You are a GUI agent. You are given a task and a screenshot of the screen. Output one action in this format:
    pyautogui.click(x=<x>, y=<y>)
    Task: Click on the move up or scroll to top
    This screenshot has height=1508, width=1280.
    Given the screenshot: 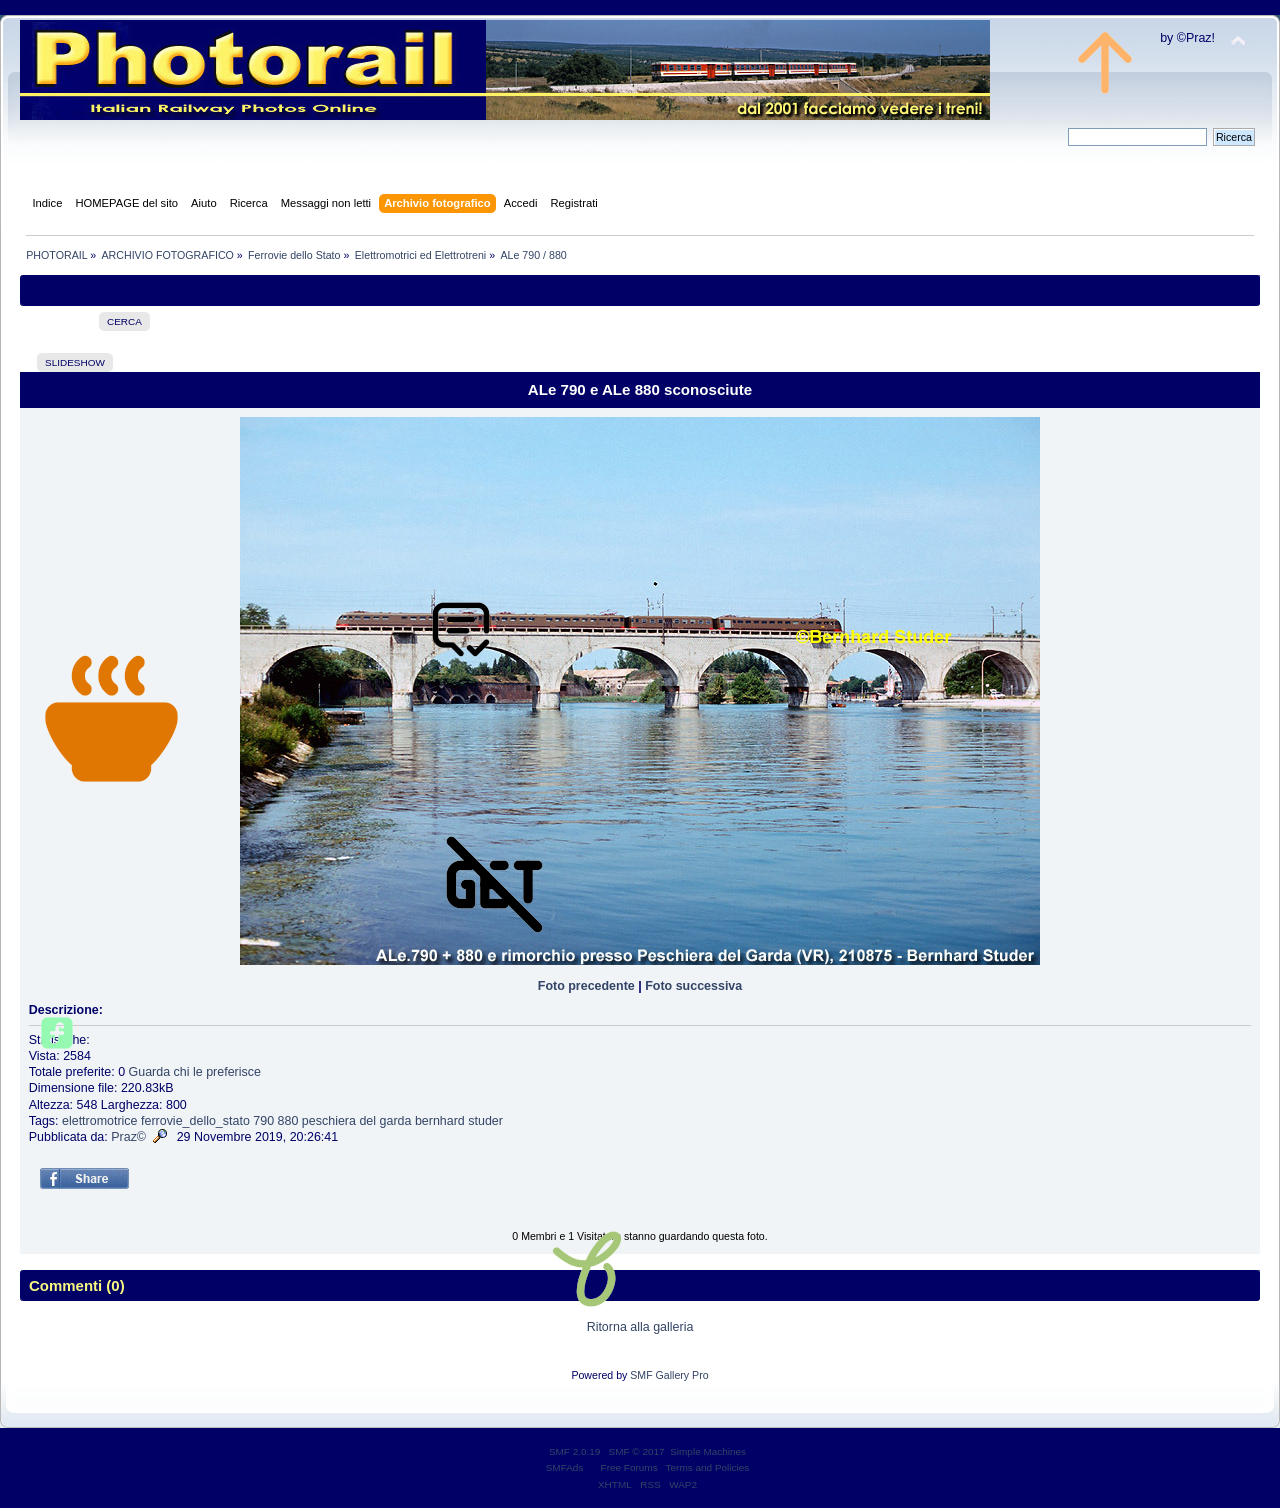 What is the action you would take?
    pyautogui.click(x=1105, y=63)
    